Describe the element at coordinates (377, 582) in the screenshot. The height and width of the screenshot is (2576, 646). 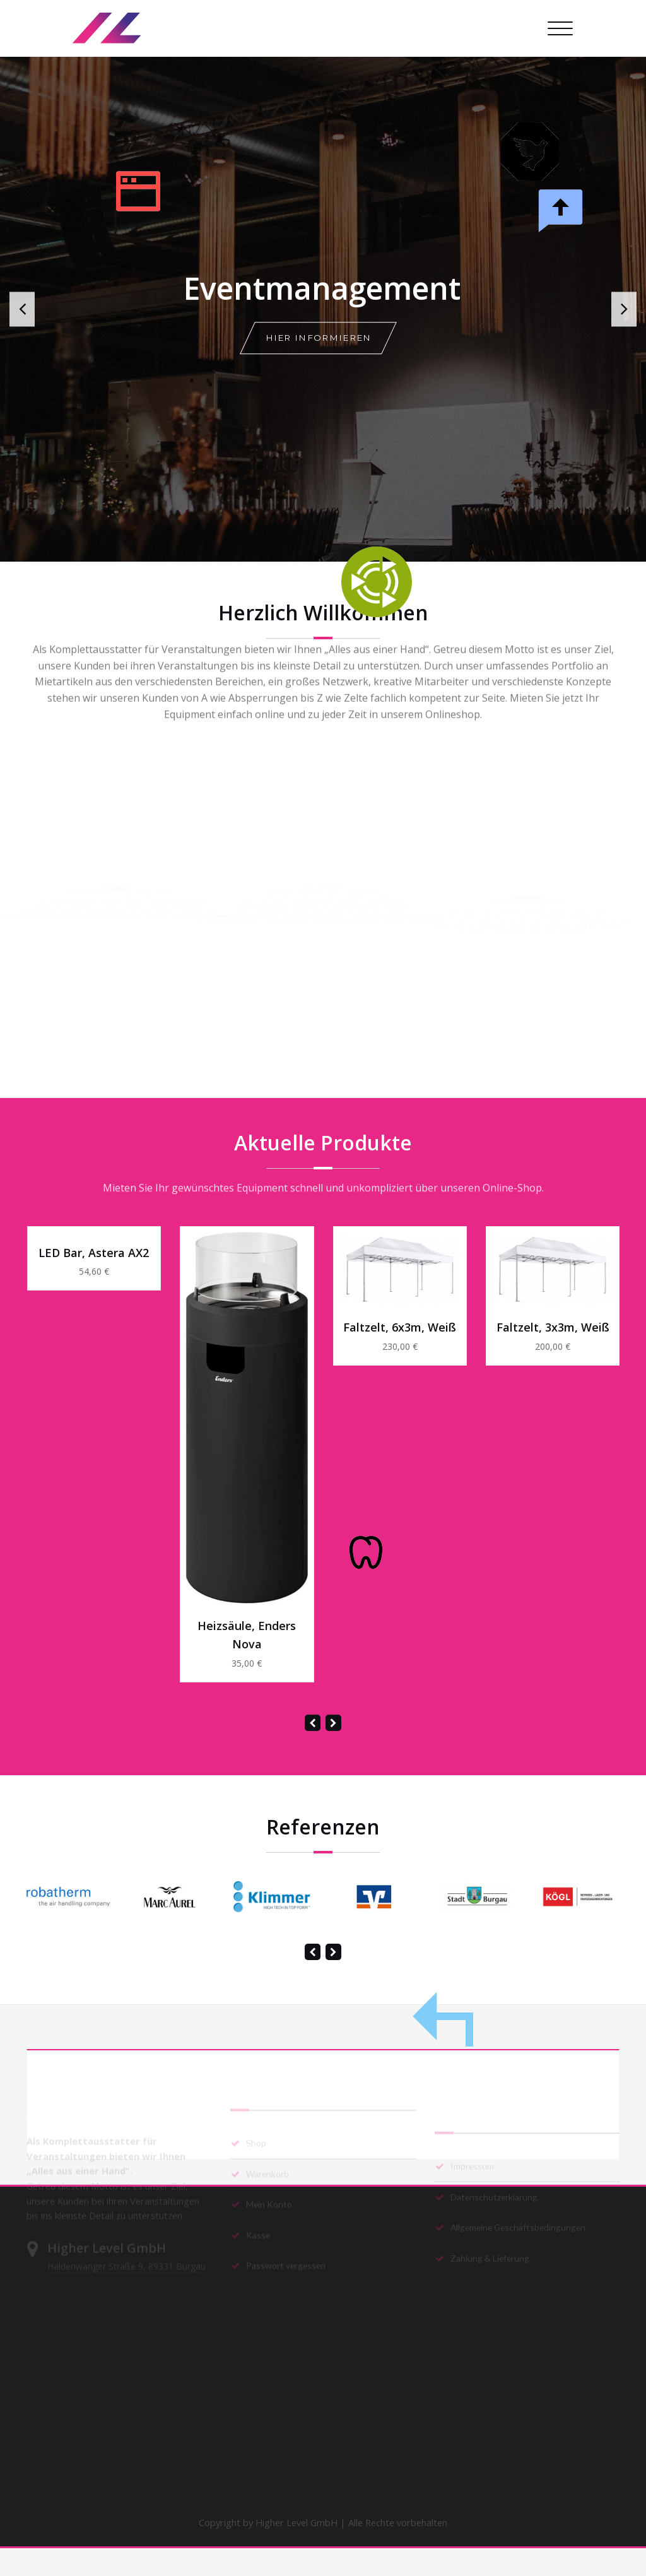
I see `ubuntu mate linux distribution logo` at that location.